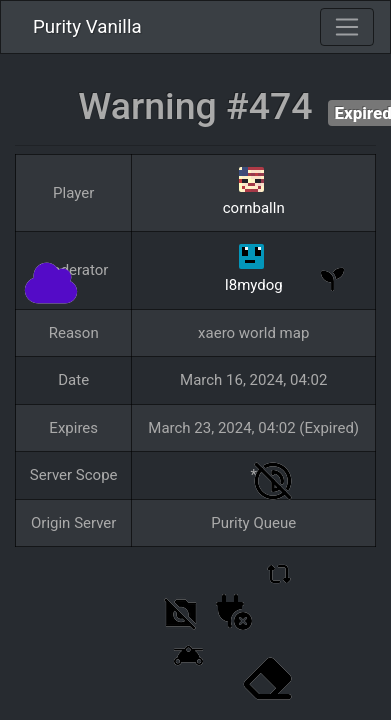 The image size is (391, 720). What do you see at coordinates (279, 574) in the screenshot?
I see `retweet or repost this content` at bounding box center [279, 574].